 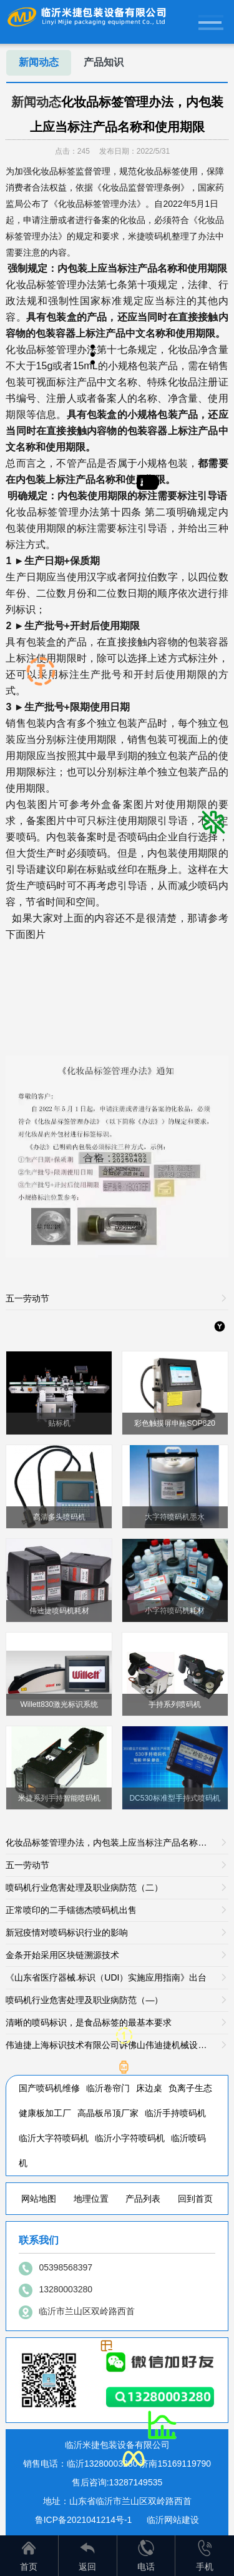 What do you see at coordinates (134, 2459) in the screenshot?
I see `Meta company logo` at bounding box center [134, 2459].